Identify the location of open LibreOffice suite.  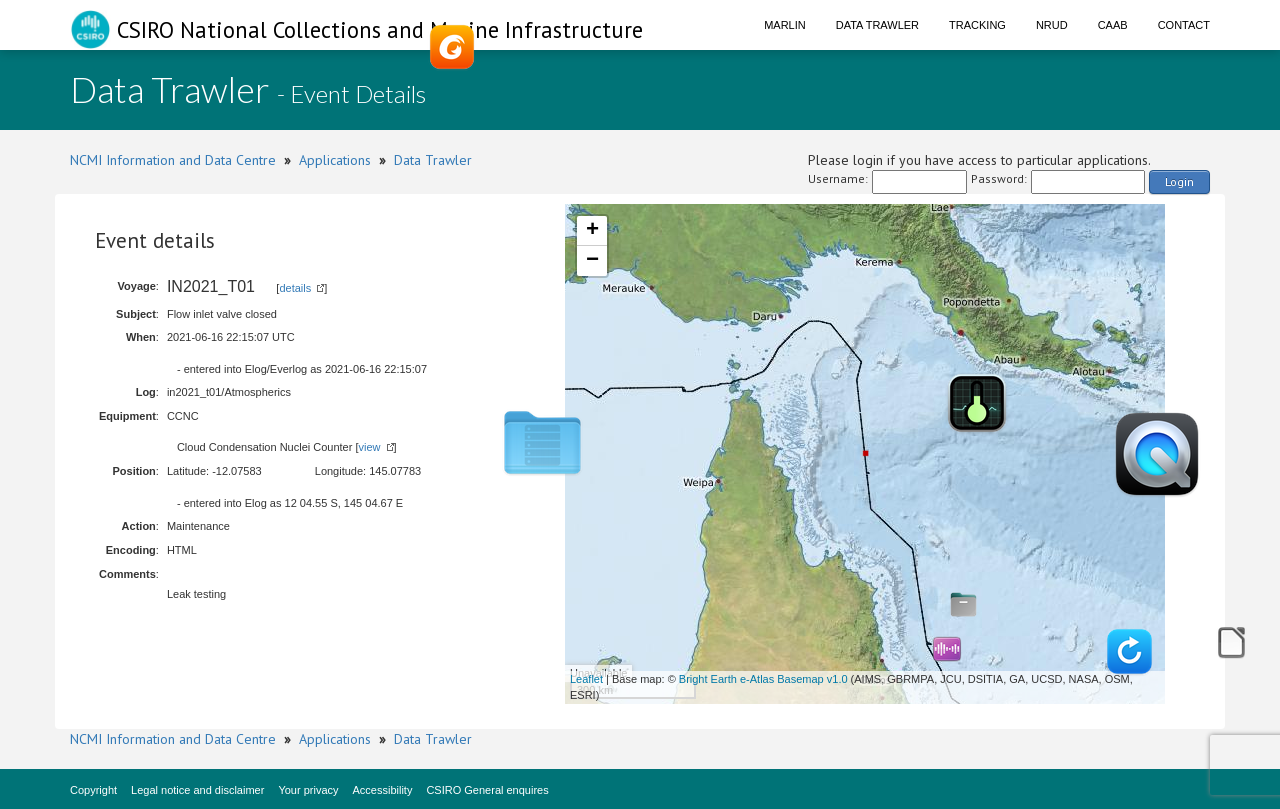
(1231, 642).